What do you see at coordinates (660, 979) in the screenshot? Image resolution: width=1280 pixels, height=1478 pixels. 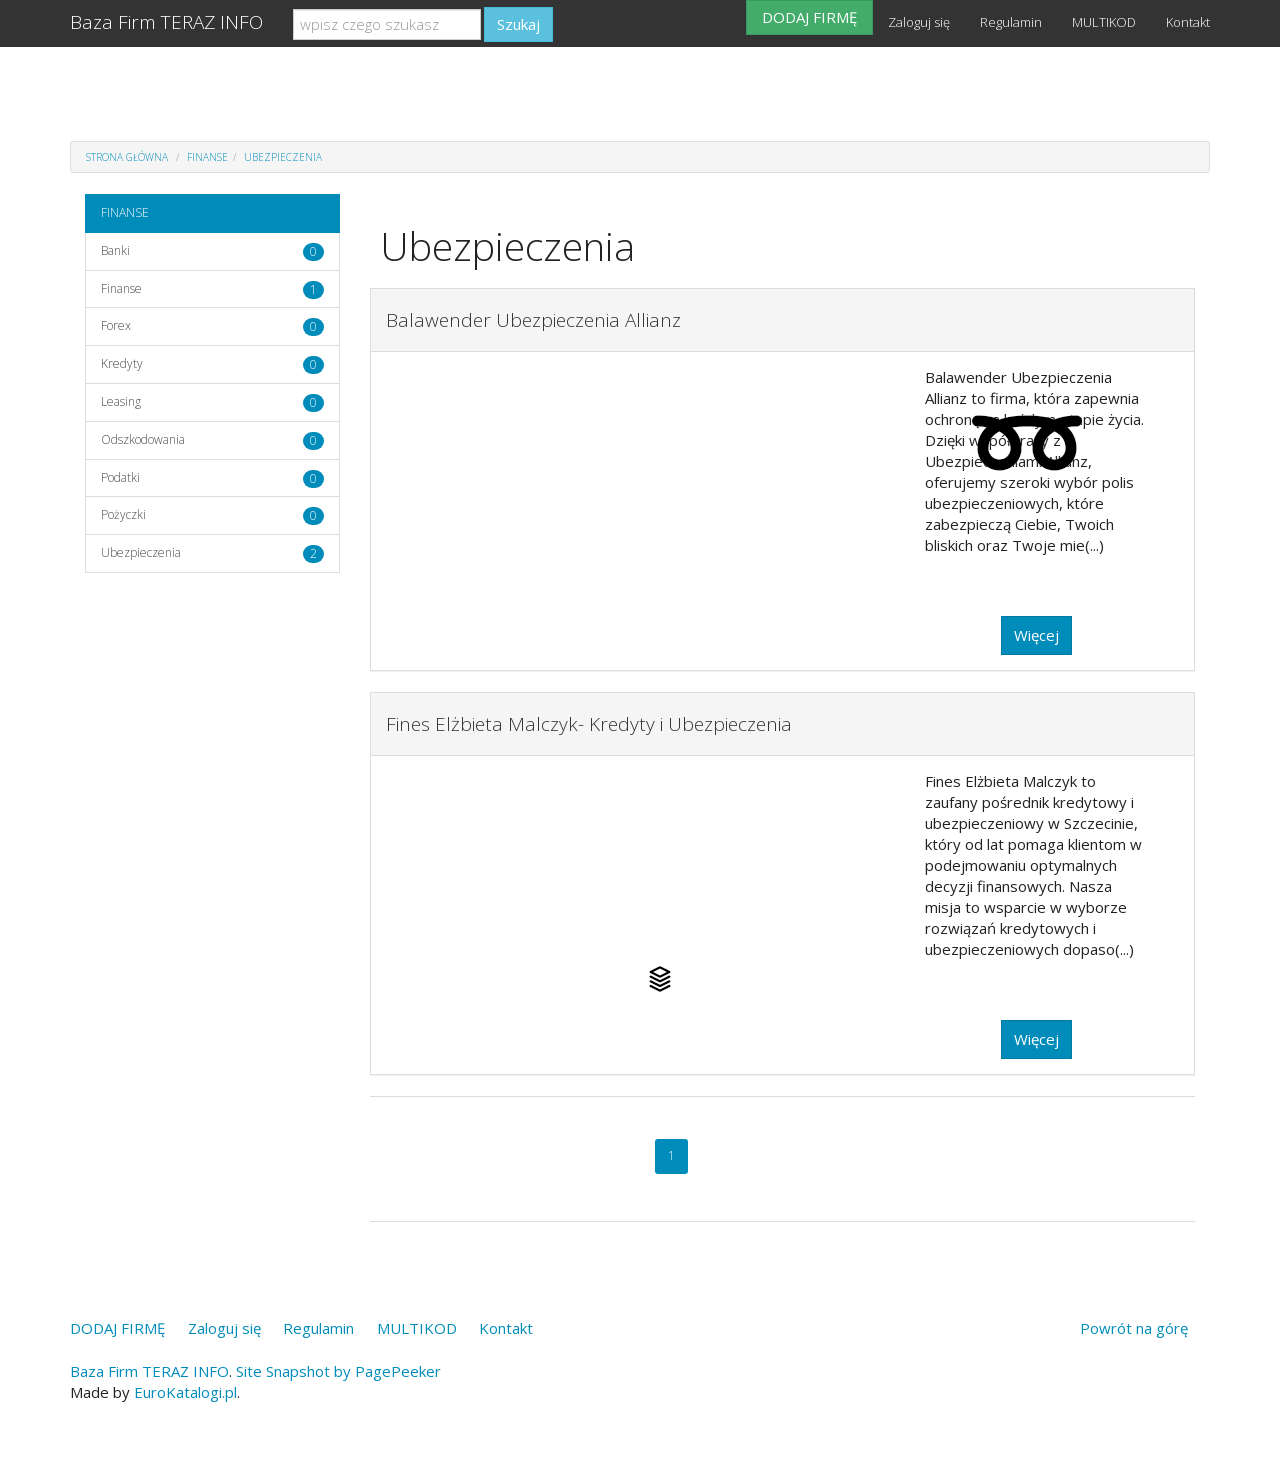 I see `view layers or stacked items` at bounding box center [660, 979].